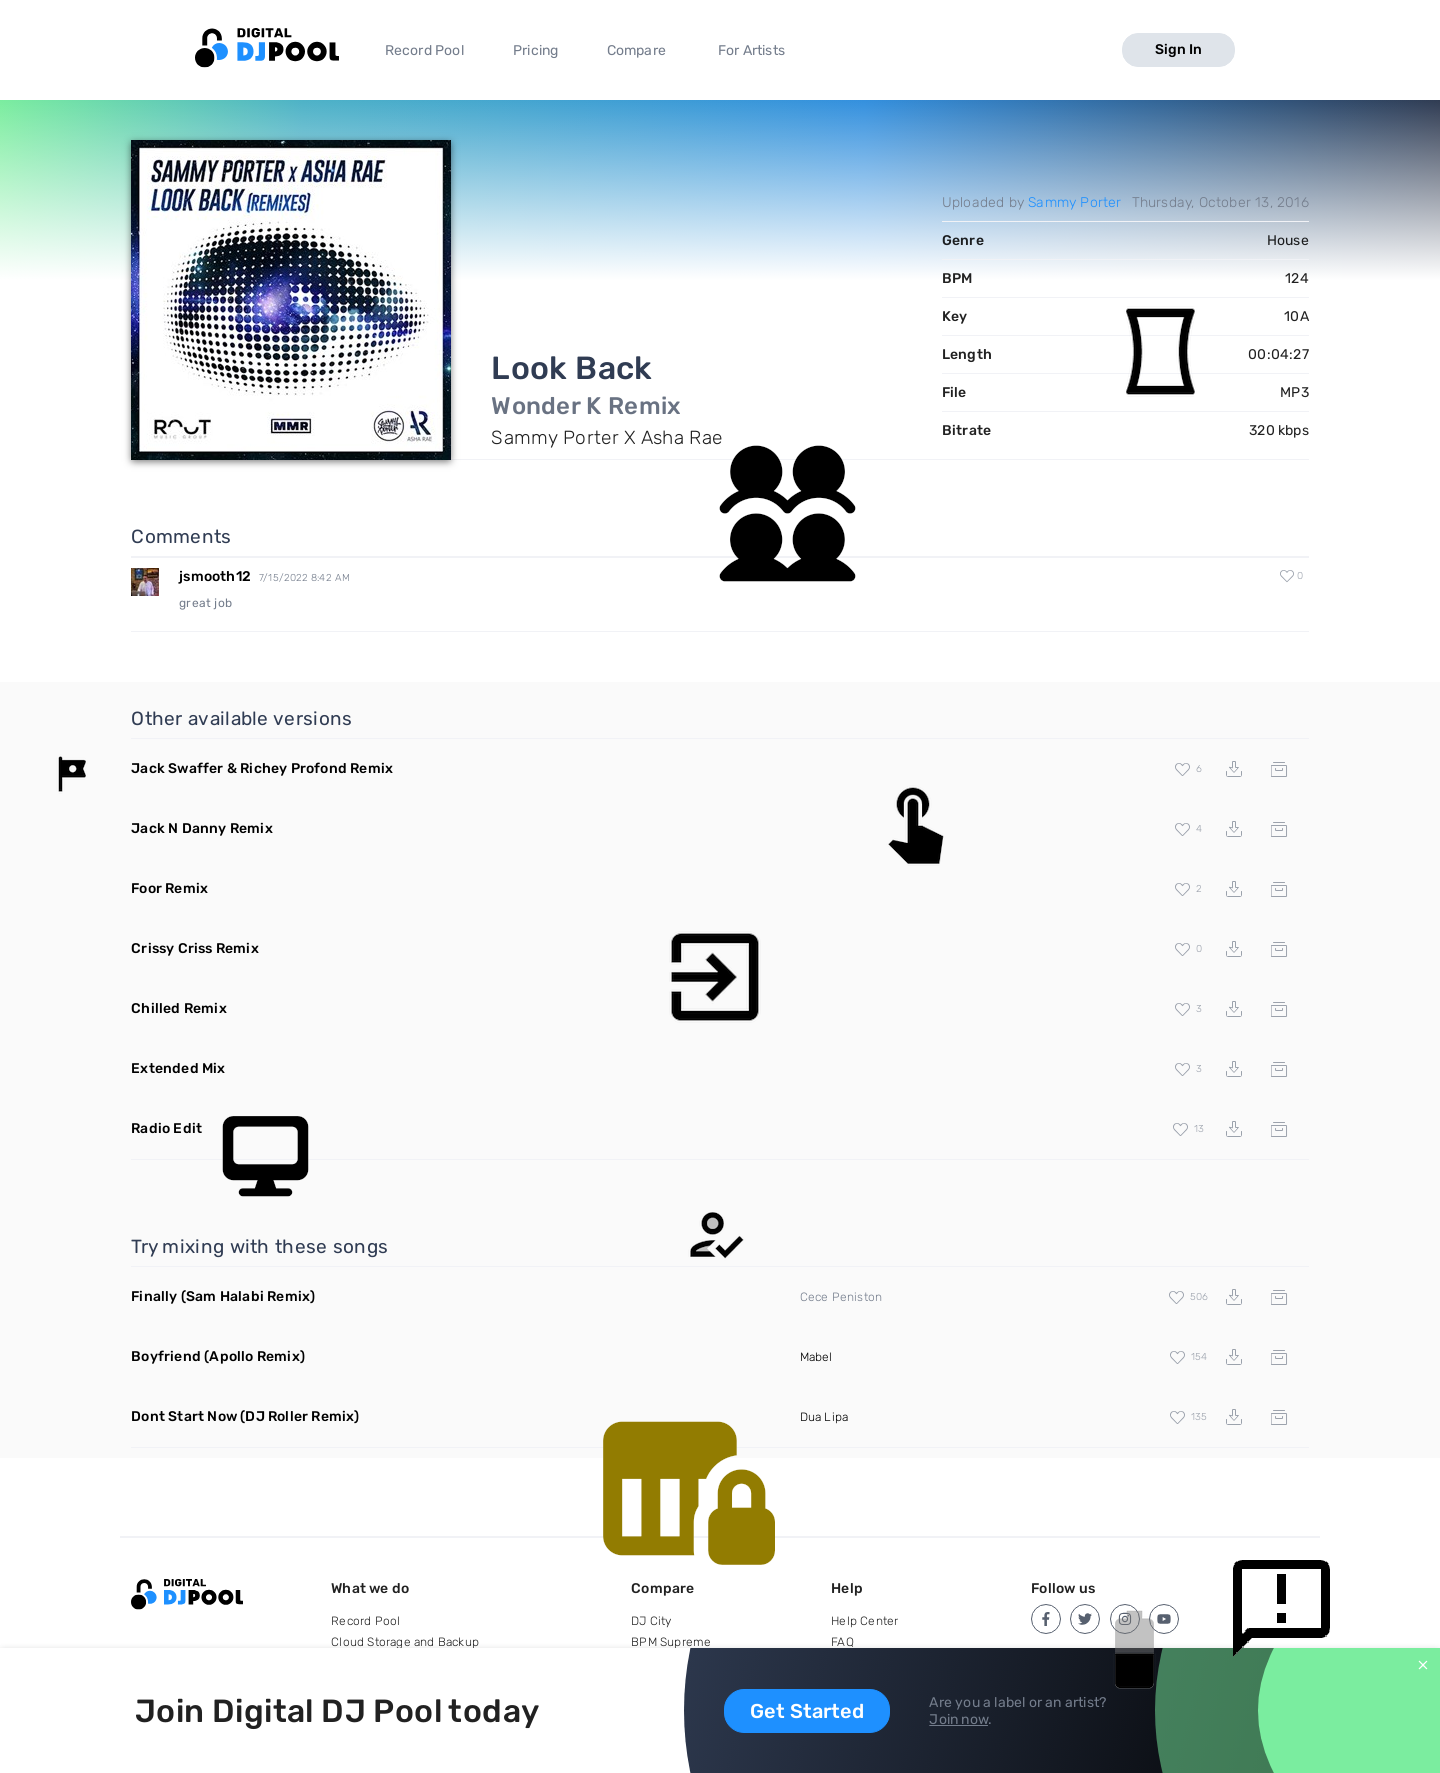 The height and width of the screenshot is (1773, 1440). What do you see at coordinates (715, 1234) in the screenshot?
I see `user registration completed successfully` at bounding box center [715, 1234].